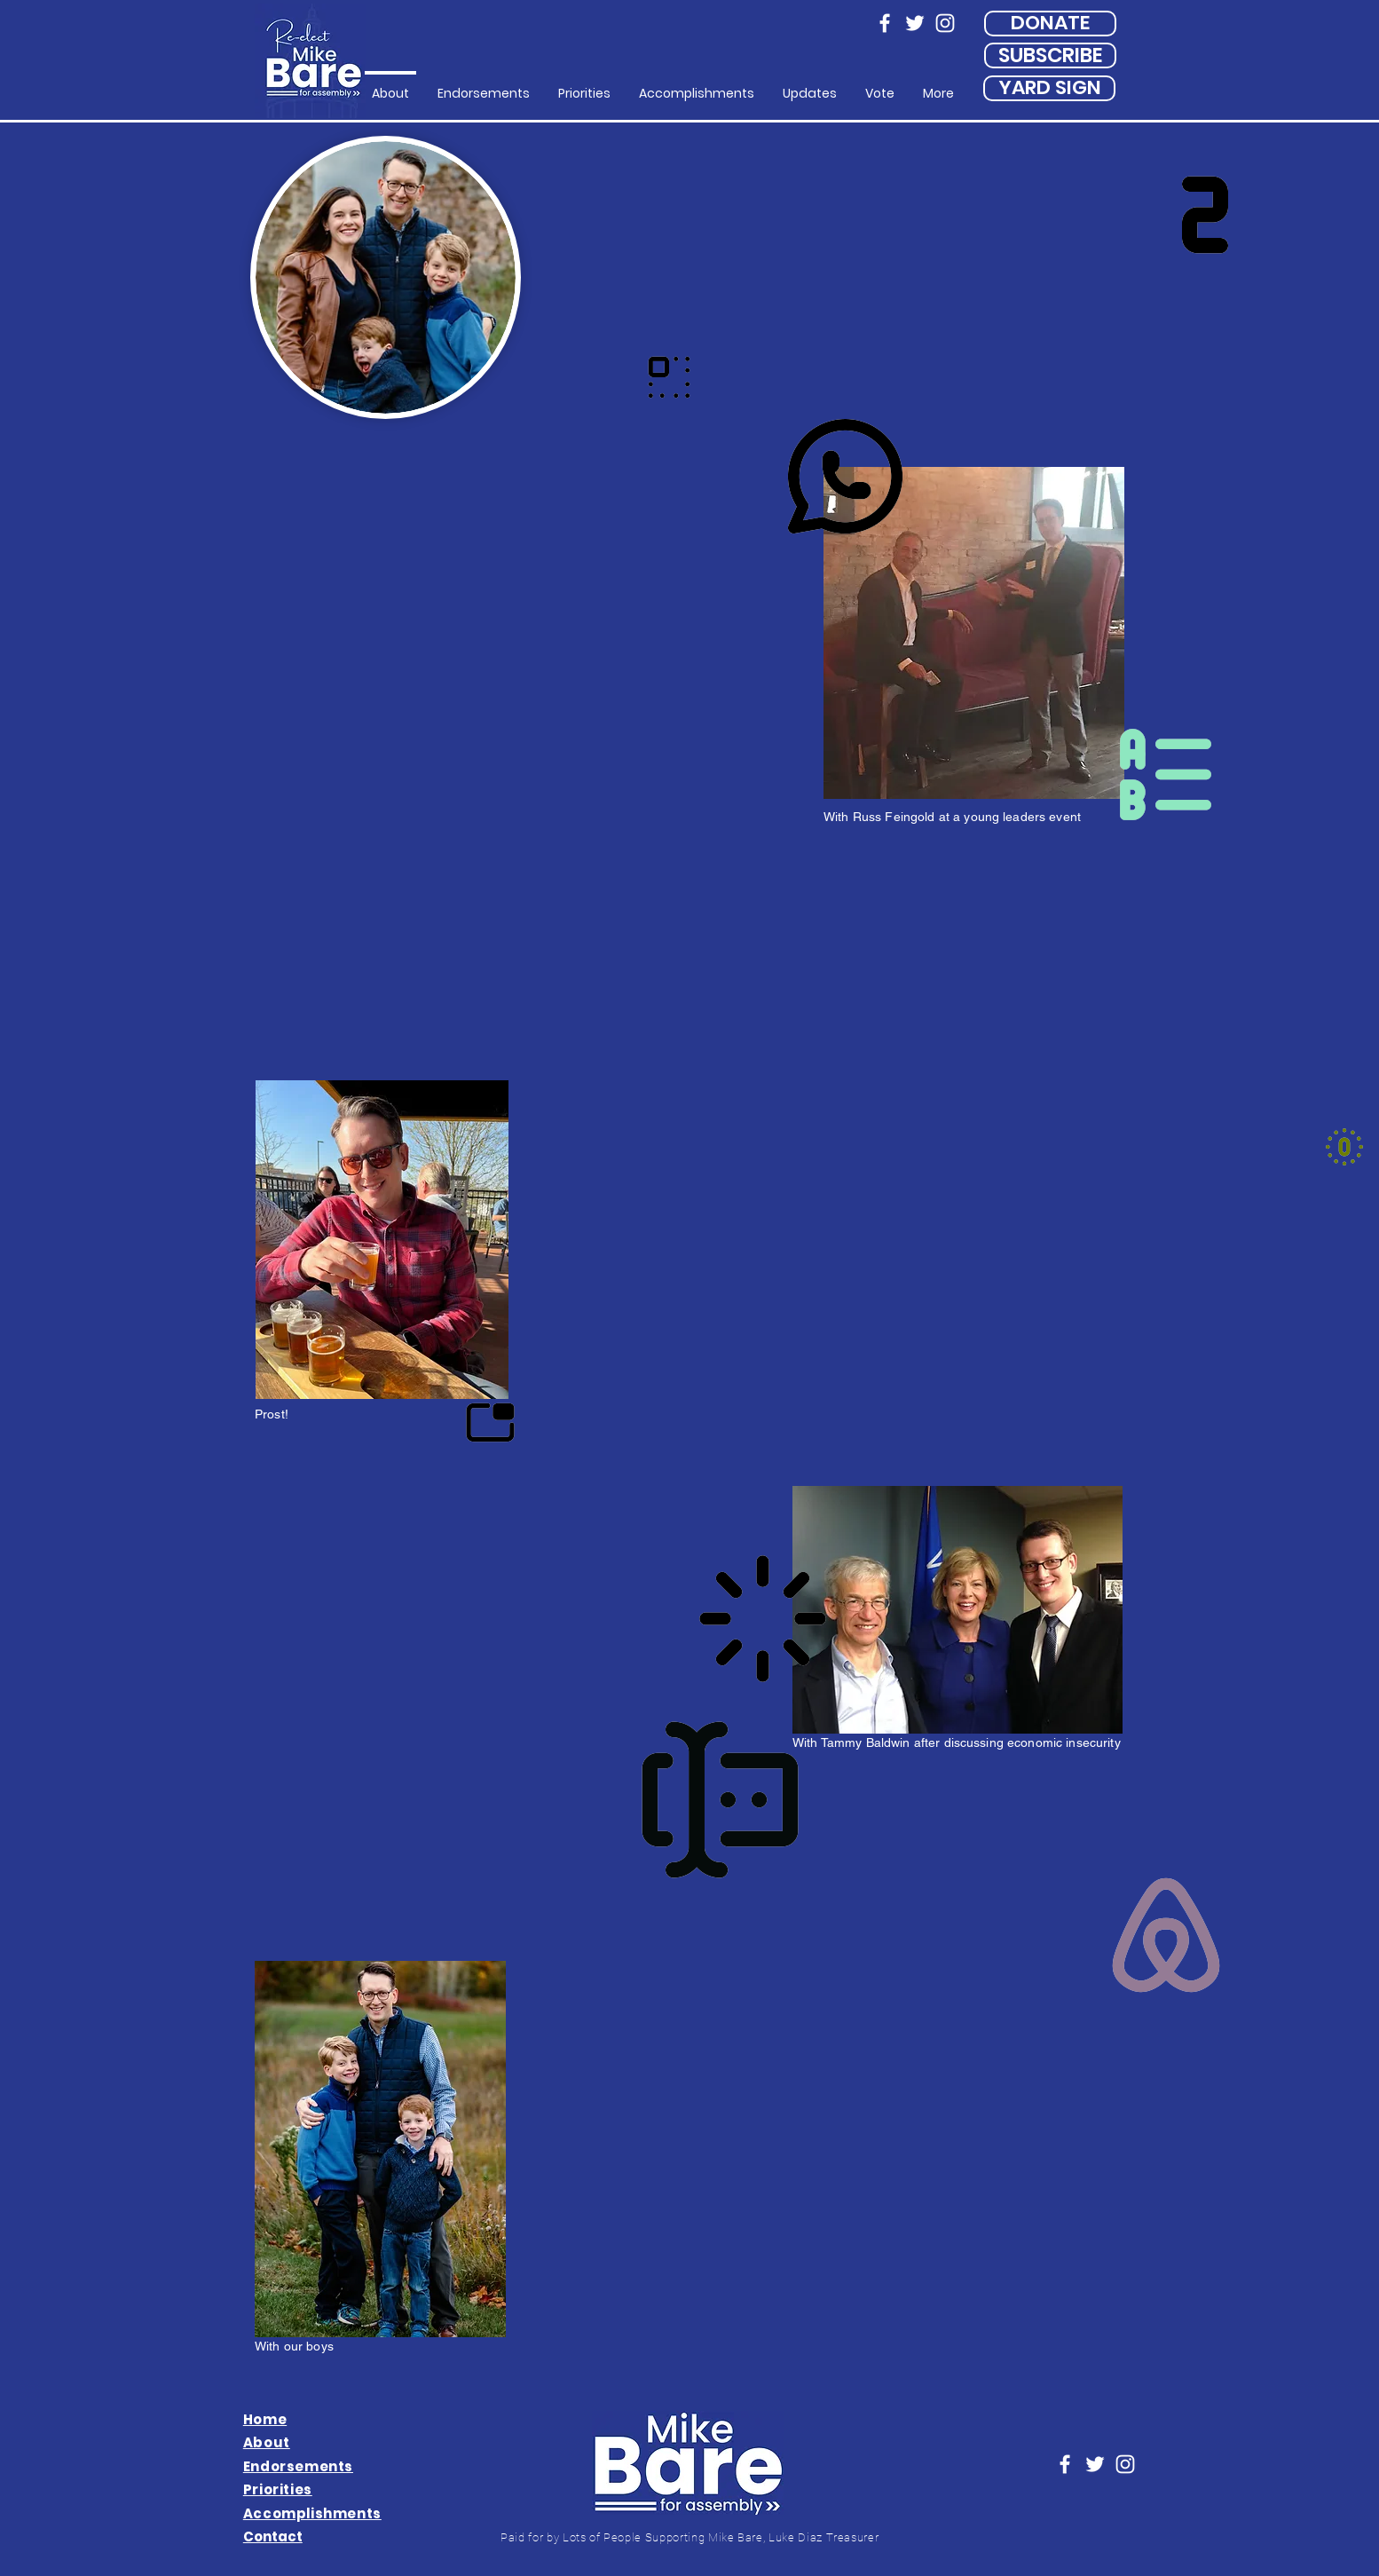  What do you see at coordinates (762, 1618) in the screenshot?
I see `indicates content is loading` at bounding box center [762, 1618].